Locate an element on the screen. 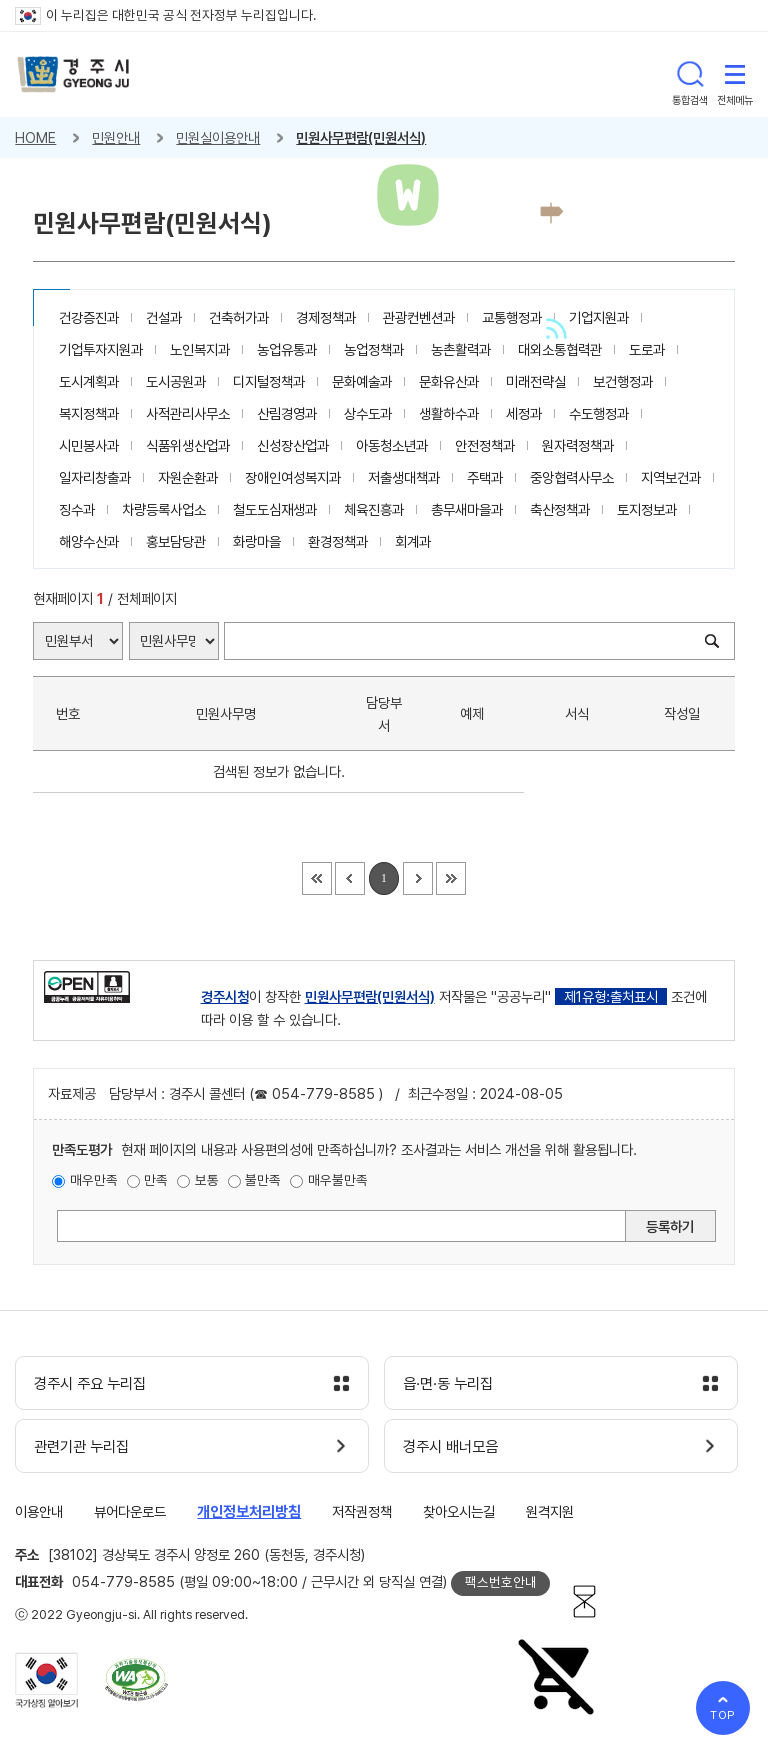  remove item from shopping cart is located at coordinates (558, 1675).